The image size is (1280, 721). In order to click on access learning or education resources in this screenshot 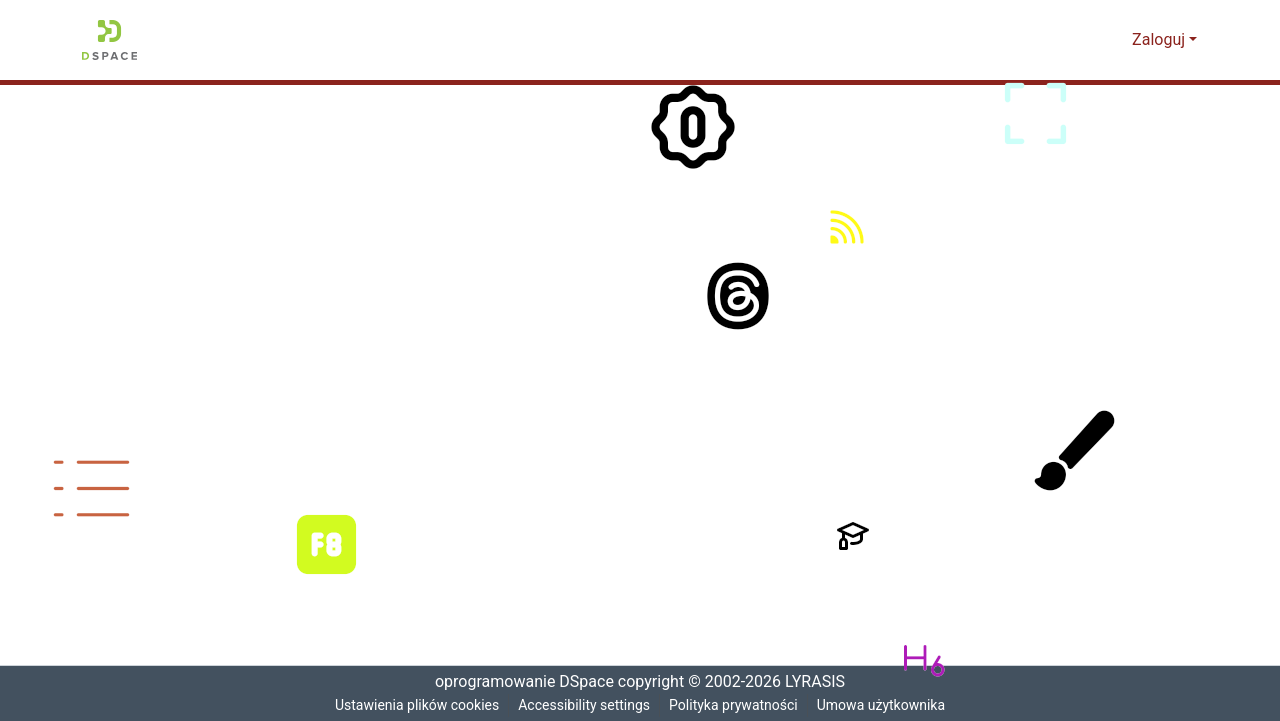, I will do `click(853, 536)`.